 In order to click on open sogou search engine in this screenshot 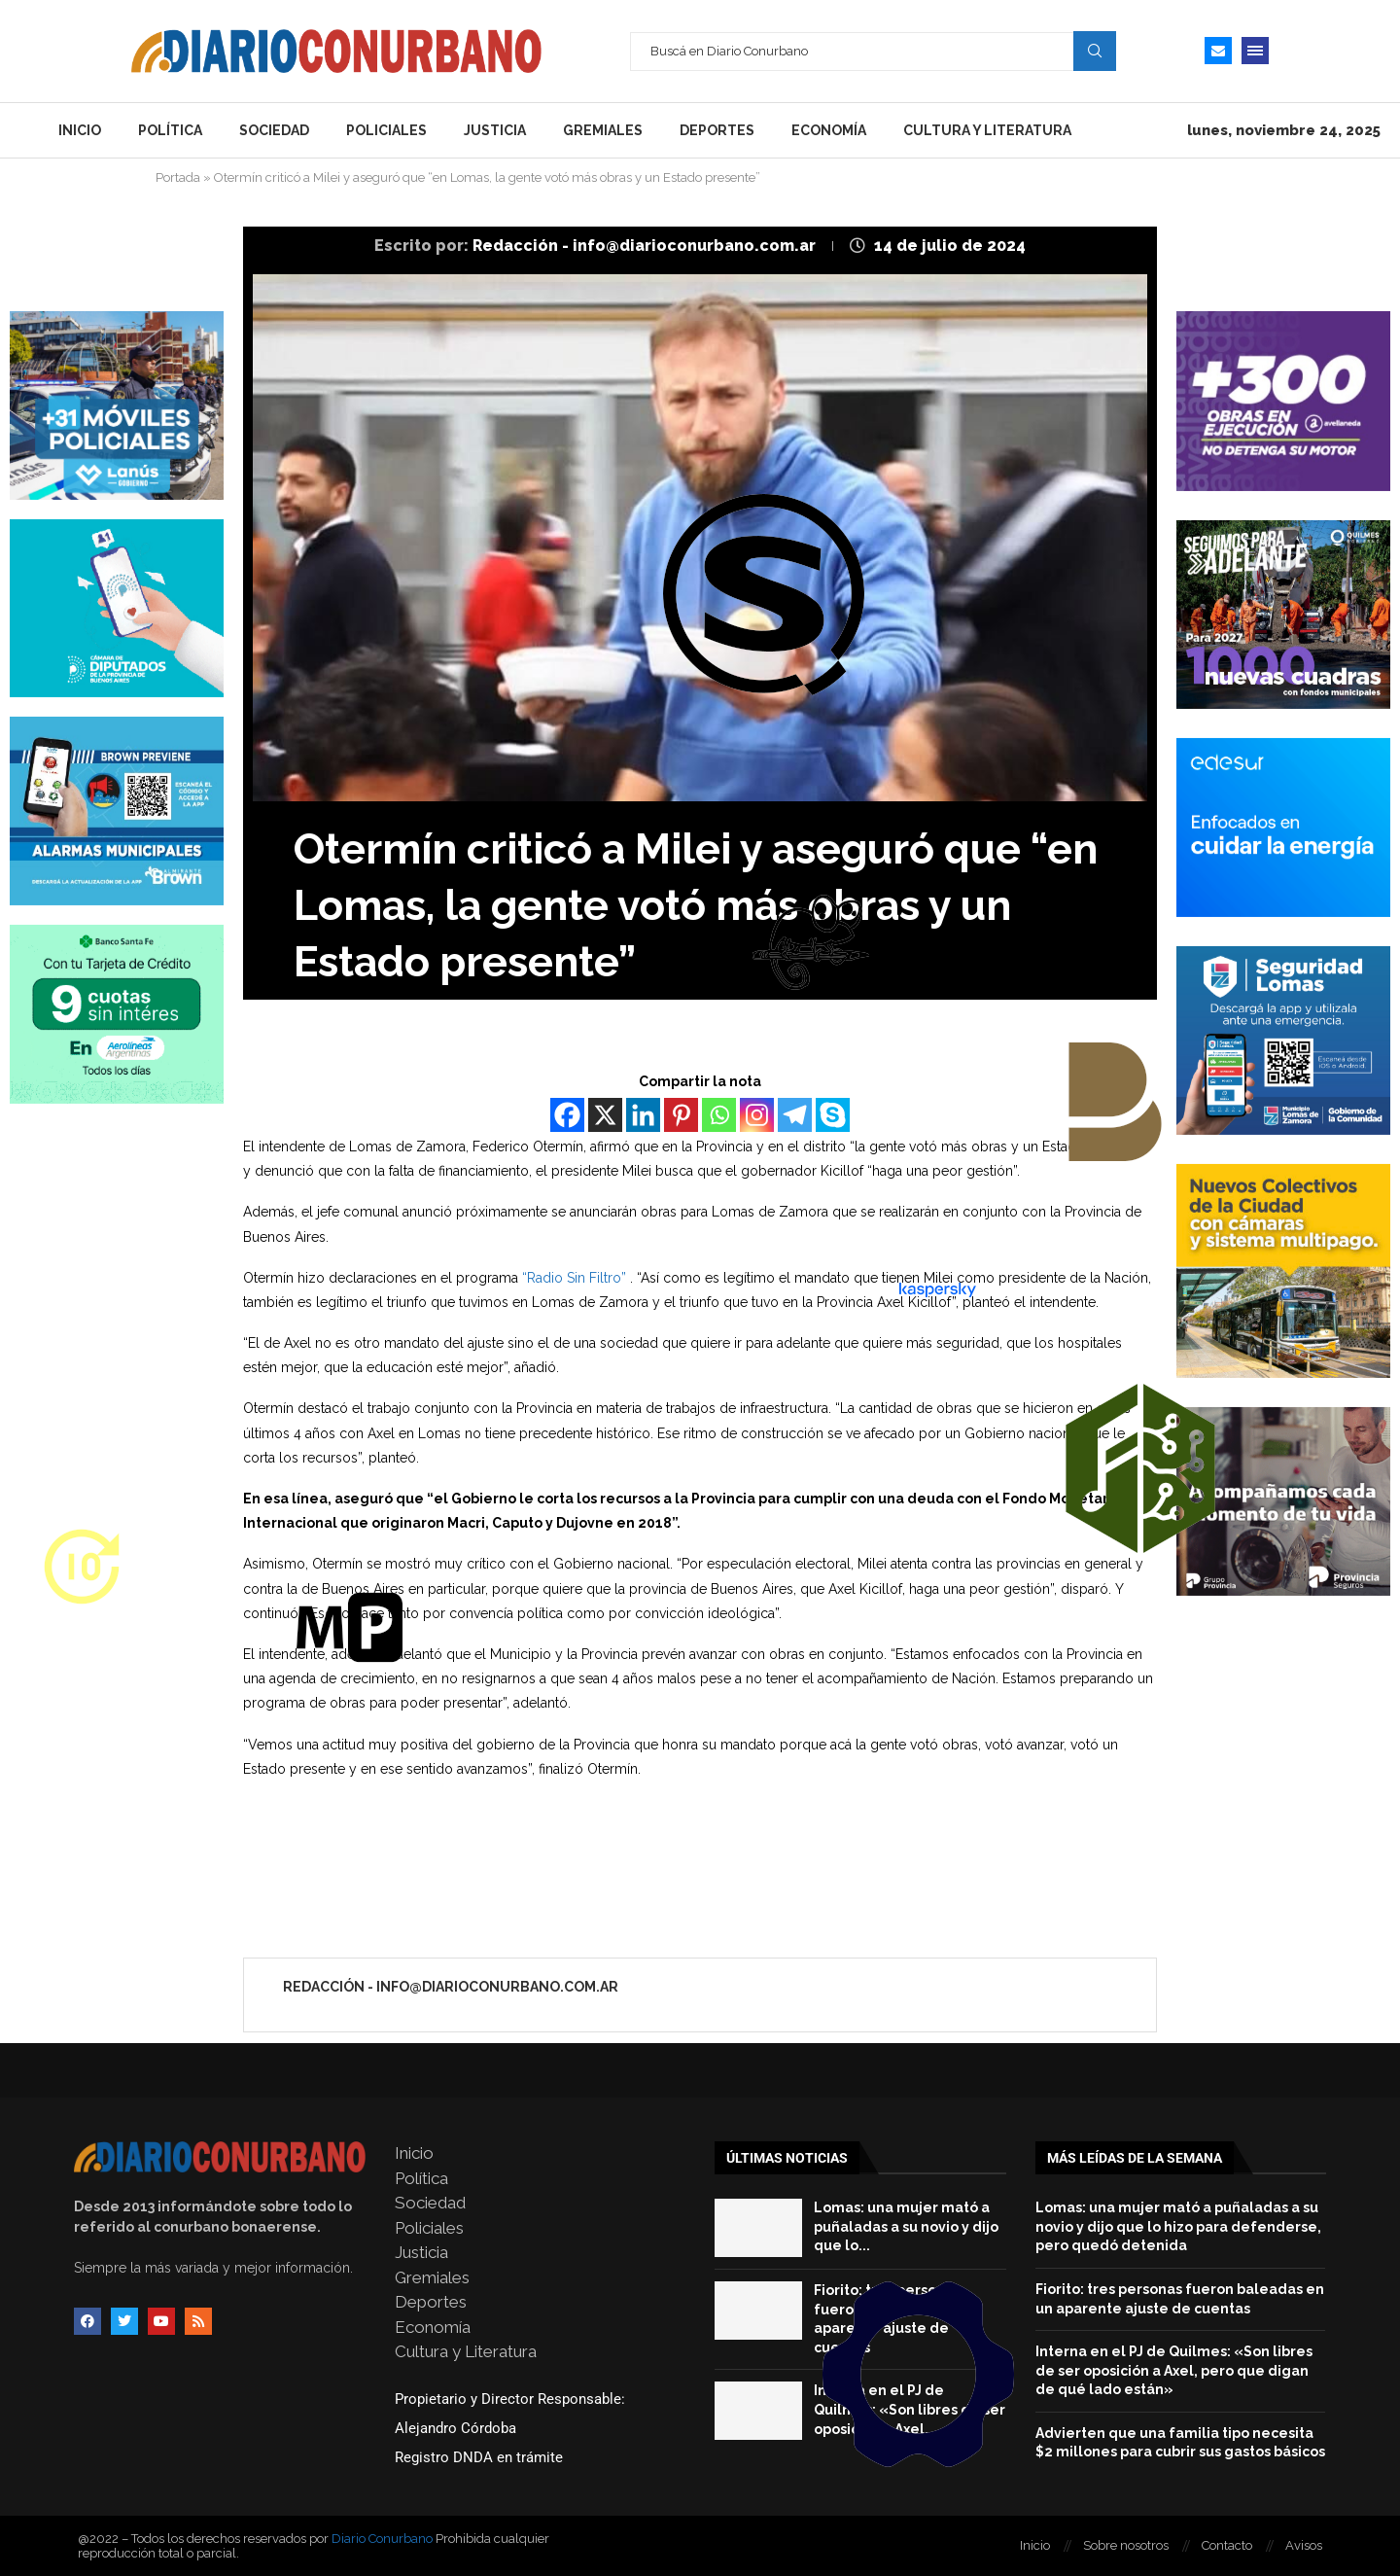, I will do `click(763, 594)`.